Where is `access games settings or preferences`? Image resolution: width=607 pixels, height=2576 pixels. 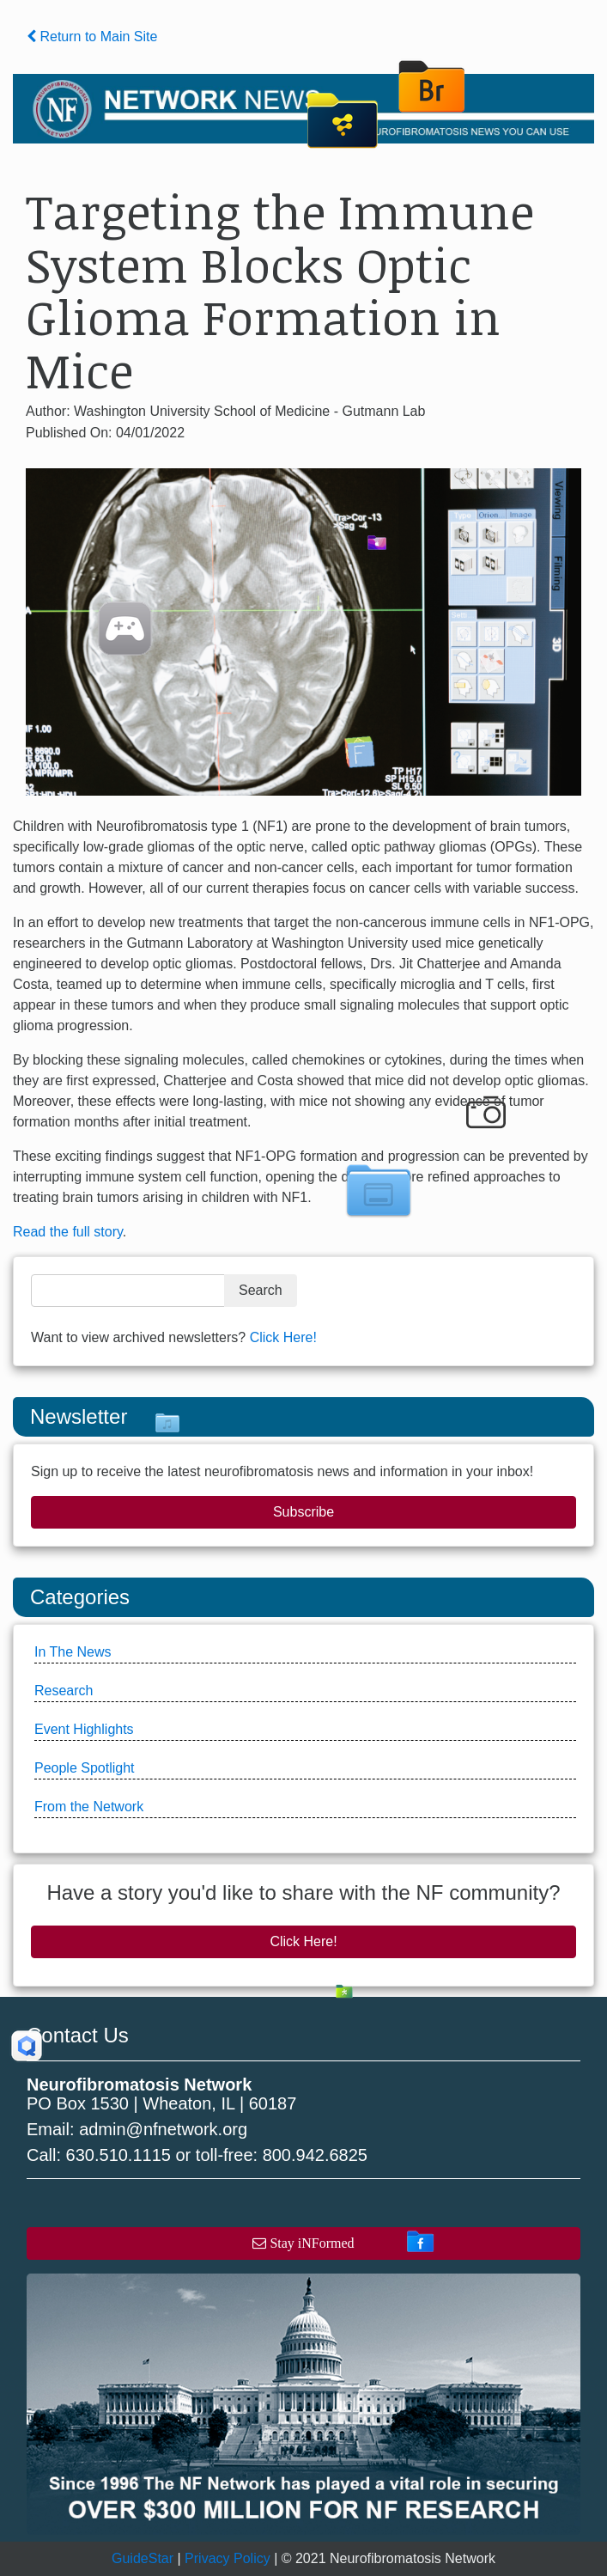
access games settings or preferences is located at coordinates (124, 629).